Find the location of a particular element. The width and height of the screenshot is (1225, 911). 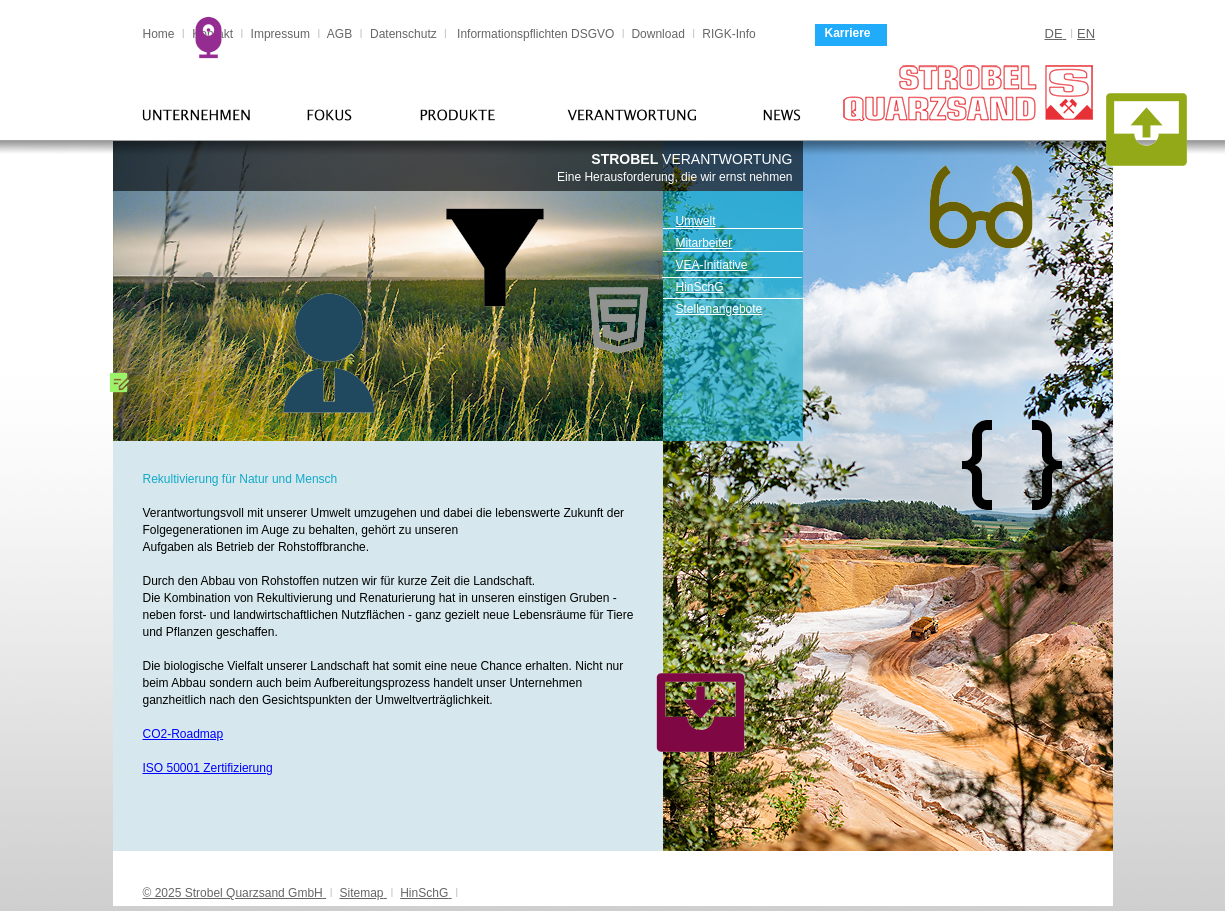

filter list or search results is located at coordinates (495, 252).